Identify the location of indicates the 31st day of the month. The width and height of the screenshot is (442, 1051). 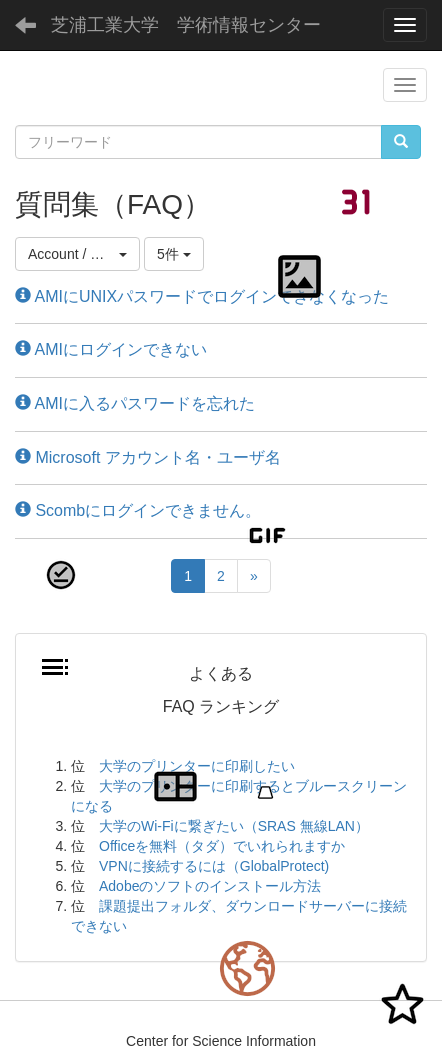
(357, 202).